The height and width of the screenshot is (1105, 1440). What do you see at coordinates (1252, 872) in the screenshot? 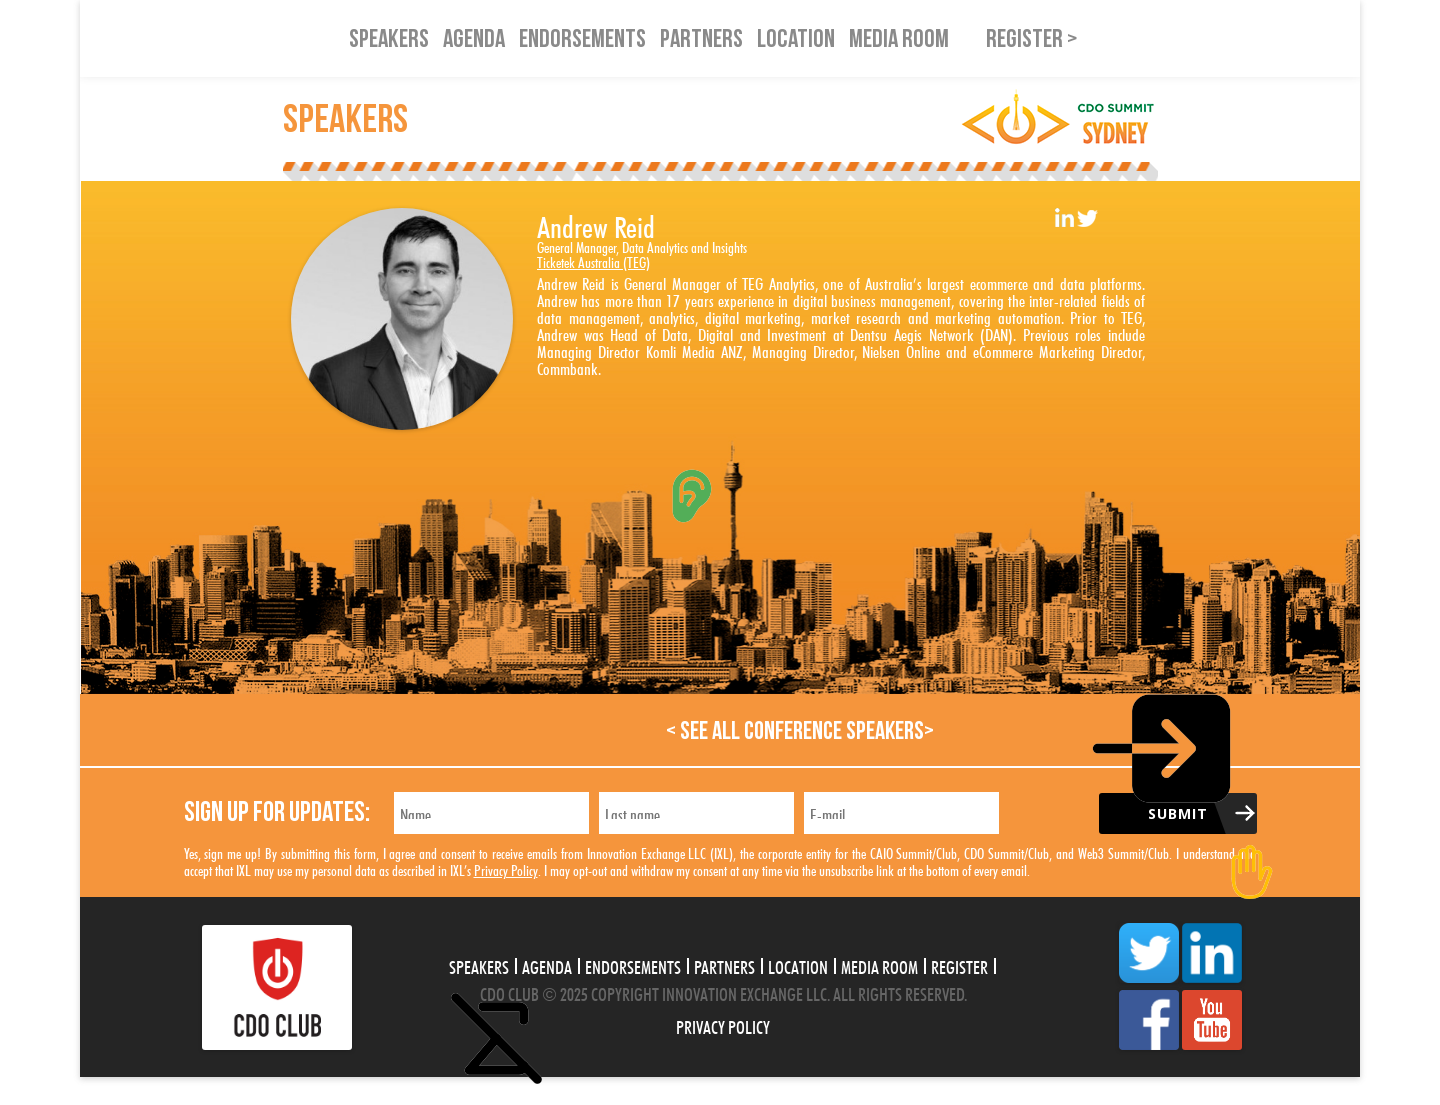
I see `stop or halt an action` at bounding box center [1252, 872].